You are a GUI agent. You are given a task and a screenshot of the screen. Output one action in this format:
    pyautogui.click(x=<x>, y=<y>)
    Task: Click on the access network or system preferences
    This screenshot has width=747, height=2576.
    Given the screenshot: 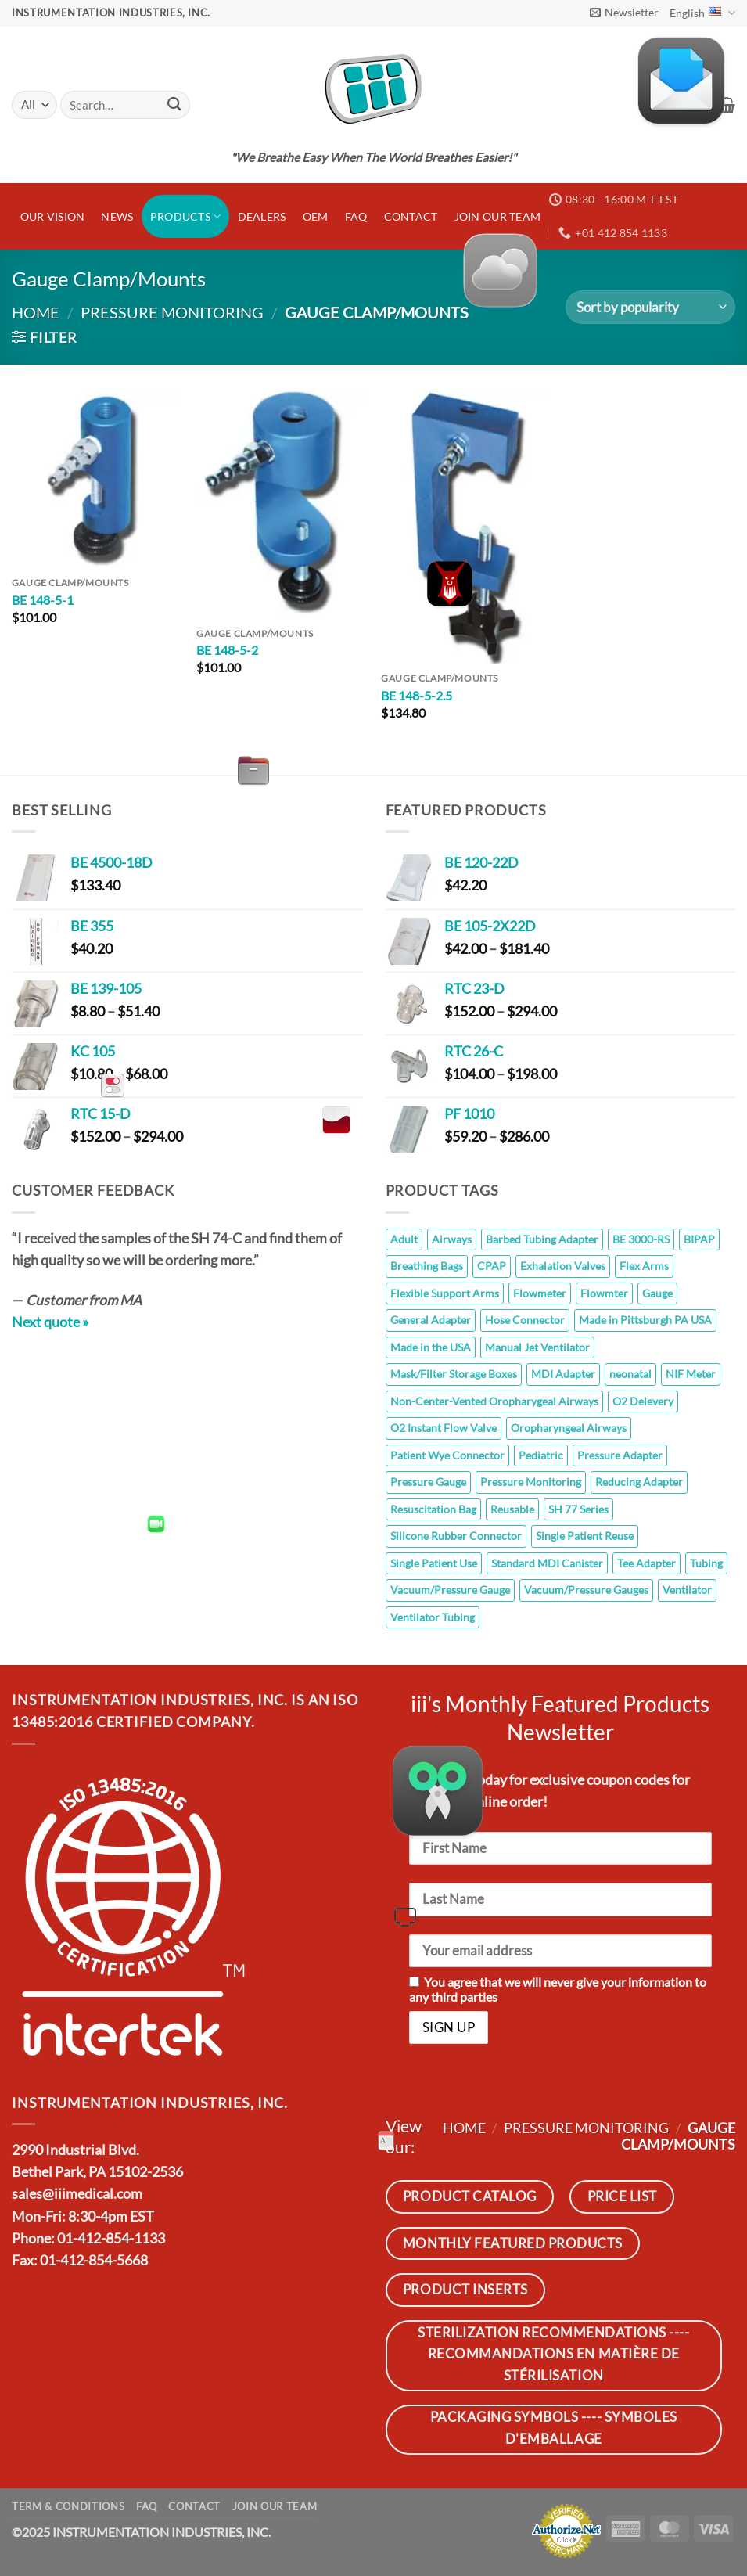 What is the action you would take?
    pyautogui.click(x=405, y=1917)
    